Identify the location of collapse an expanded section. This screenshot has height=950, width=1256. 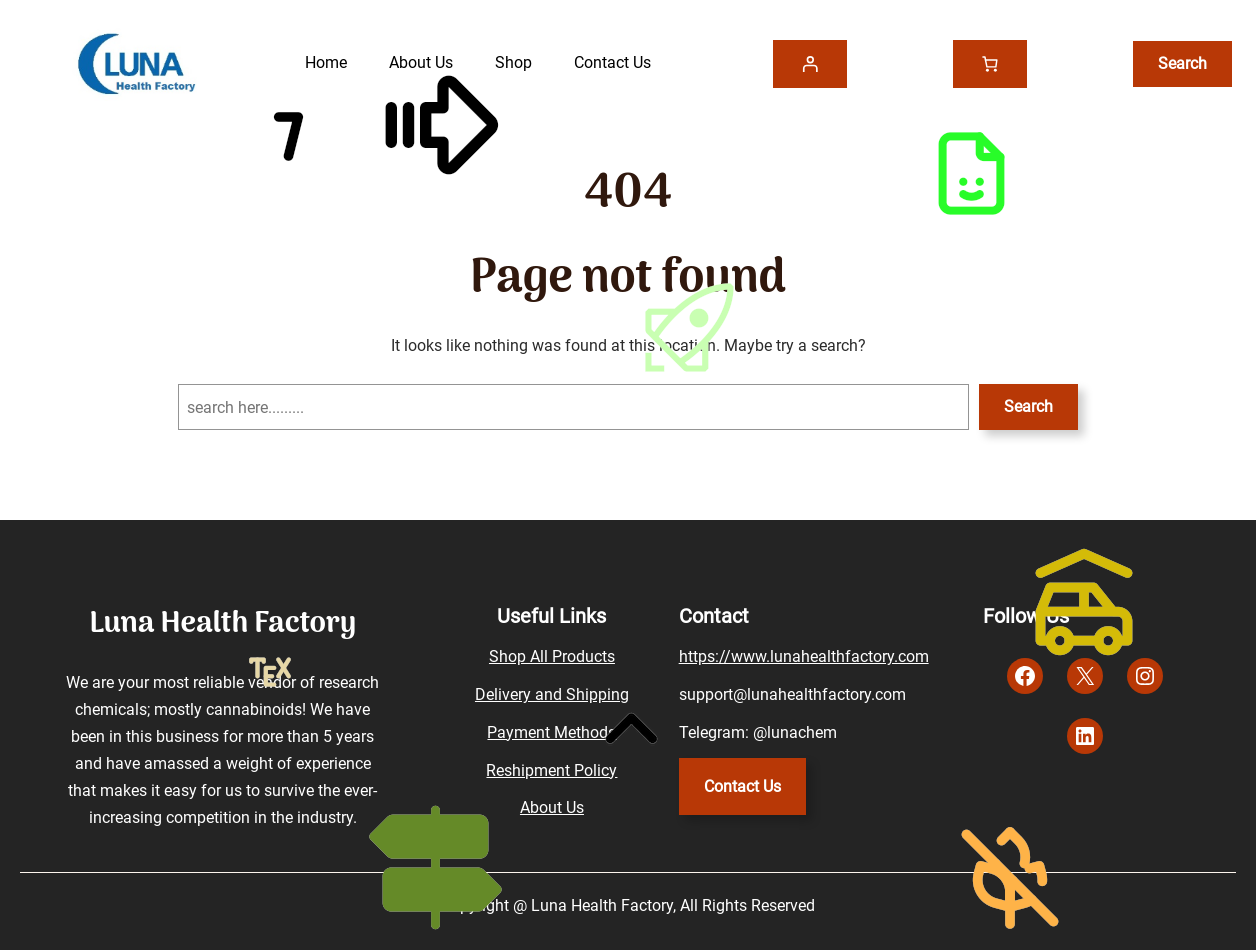
(631, 729).